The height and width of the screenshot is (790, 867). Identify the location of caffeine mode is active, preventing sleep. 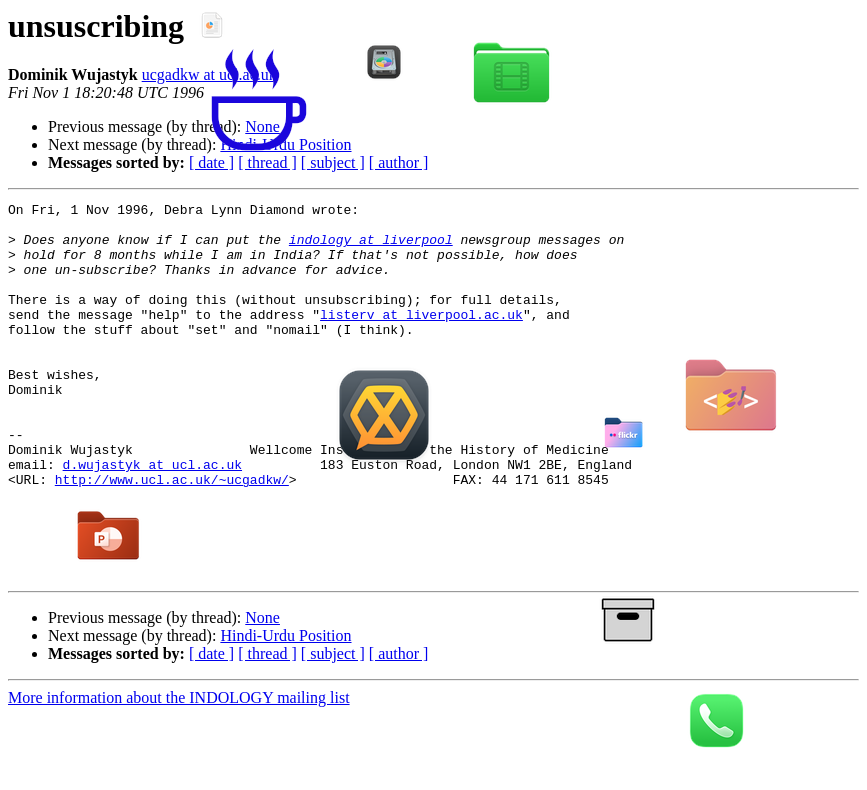
(259, 103).